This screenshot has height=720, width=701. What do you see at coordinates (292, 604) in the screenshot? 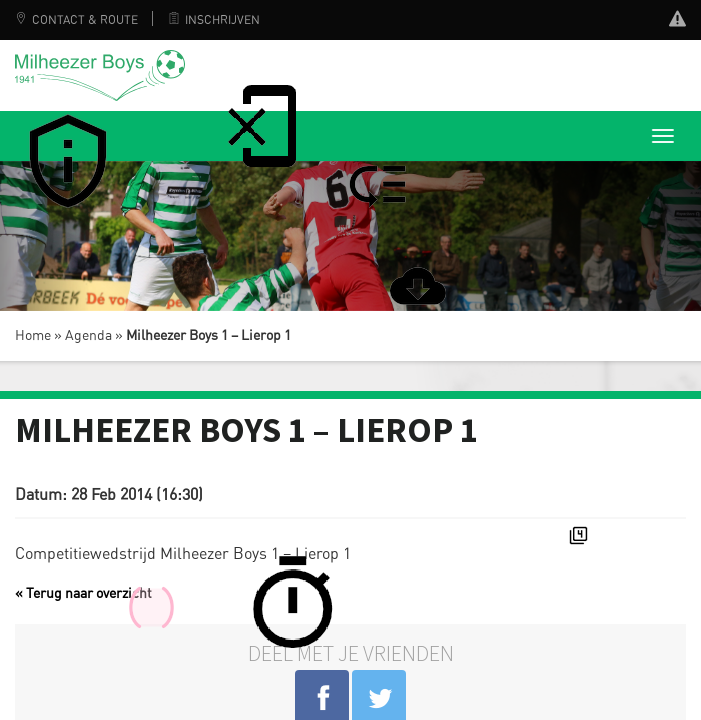
I see `set a countdown timer` at bounding box center [292, 604].